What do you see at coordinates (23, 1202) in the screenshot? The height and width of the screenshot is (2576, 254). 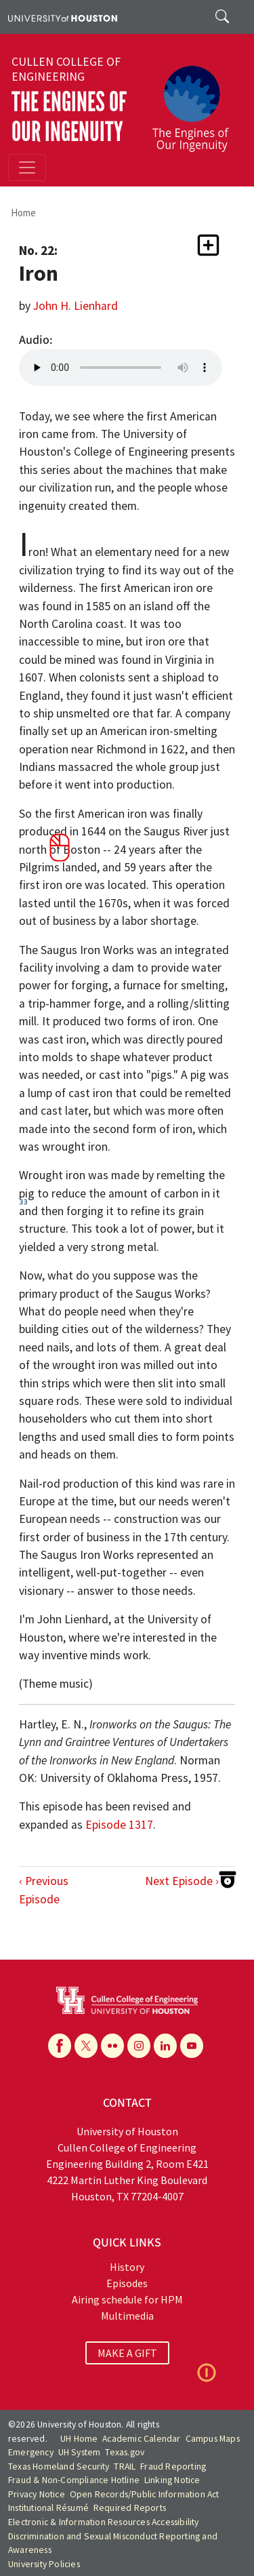 I see `indicates item number 33 in a list or sequence` at bounding box center [23, 1202].